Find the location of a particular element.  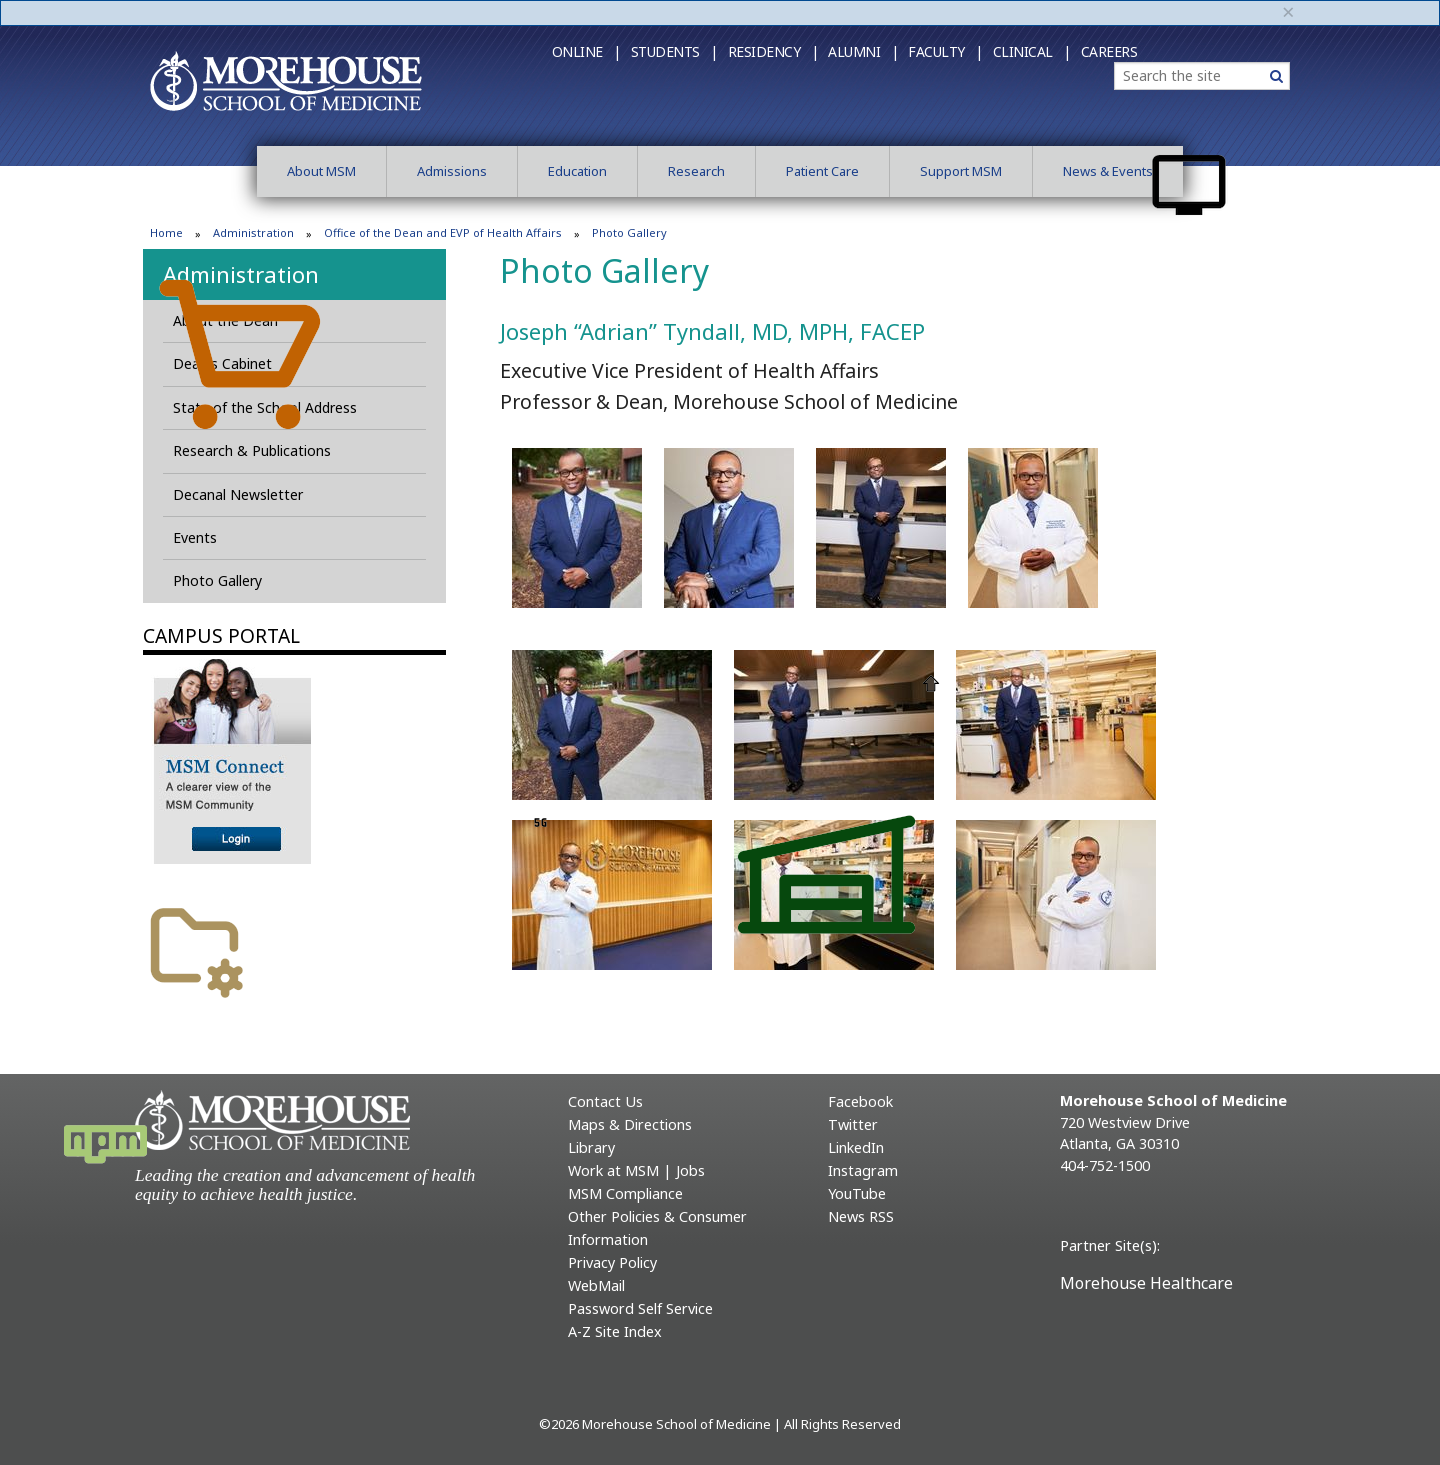

npm package manager logo is located at coordinates (105, 1142).